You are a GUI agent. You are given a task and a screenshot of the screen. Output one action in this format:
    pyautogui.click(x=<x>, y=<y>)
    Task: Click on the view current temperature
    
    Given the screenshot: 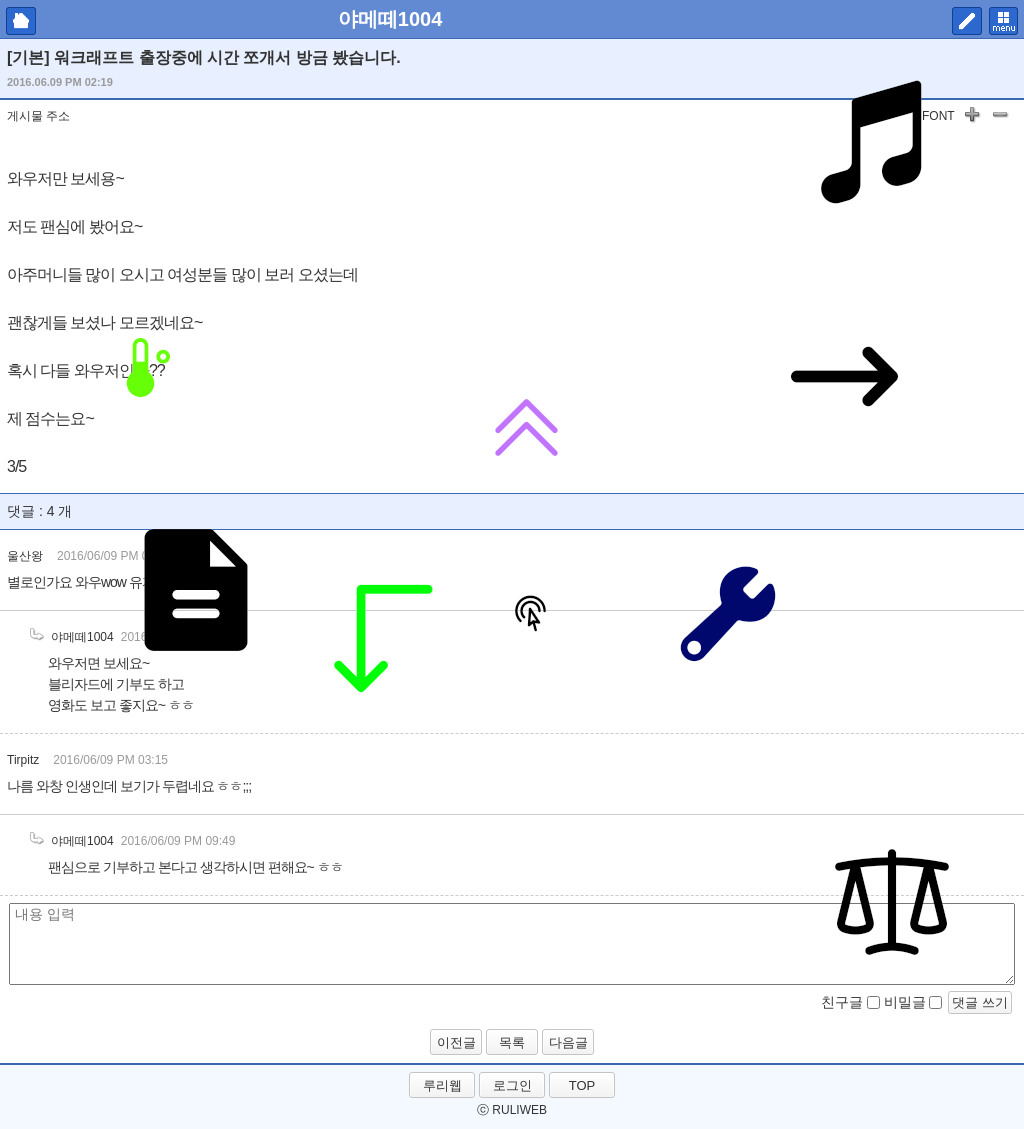 What is the action you would take?
    pyautogui.click(x=142, y=367)
    